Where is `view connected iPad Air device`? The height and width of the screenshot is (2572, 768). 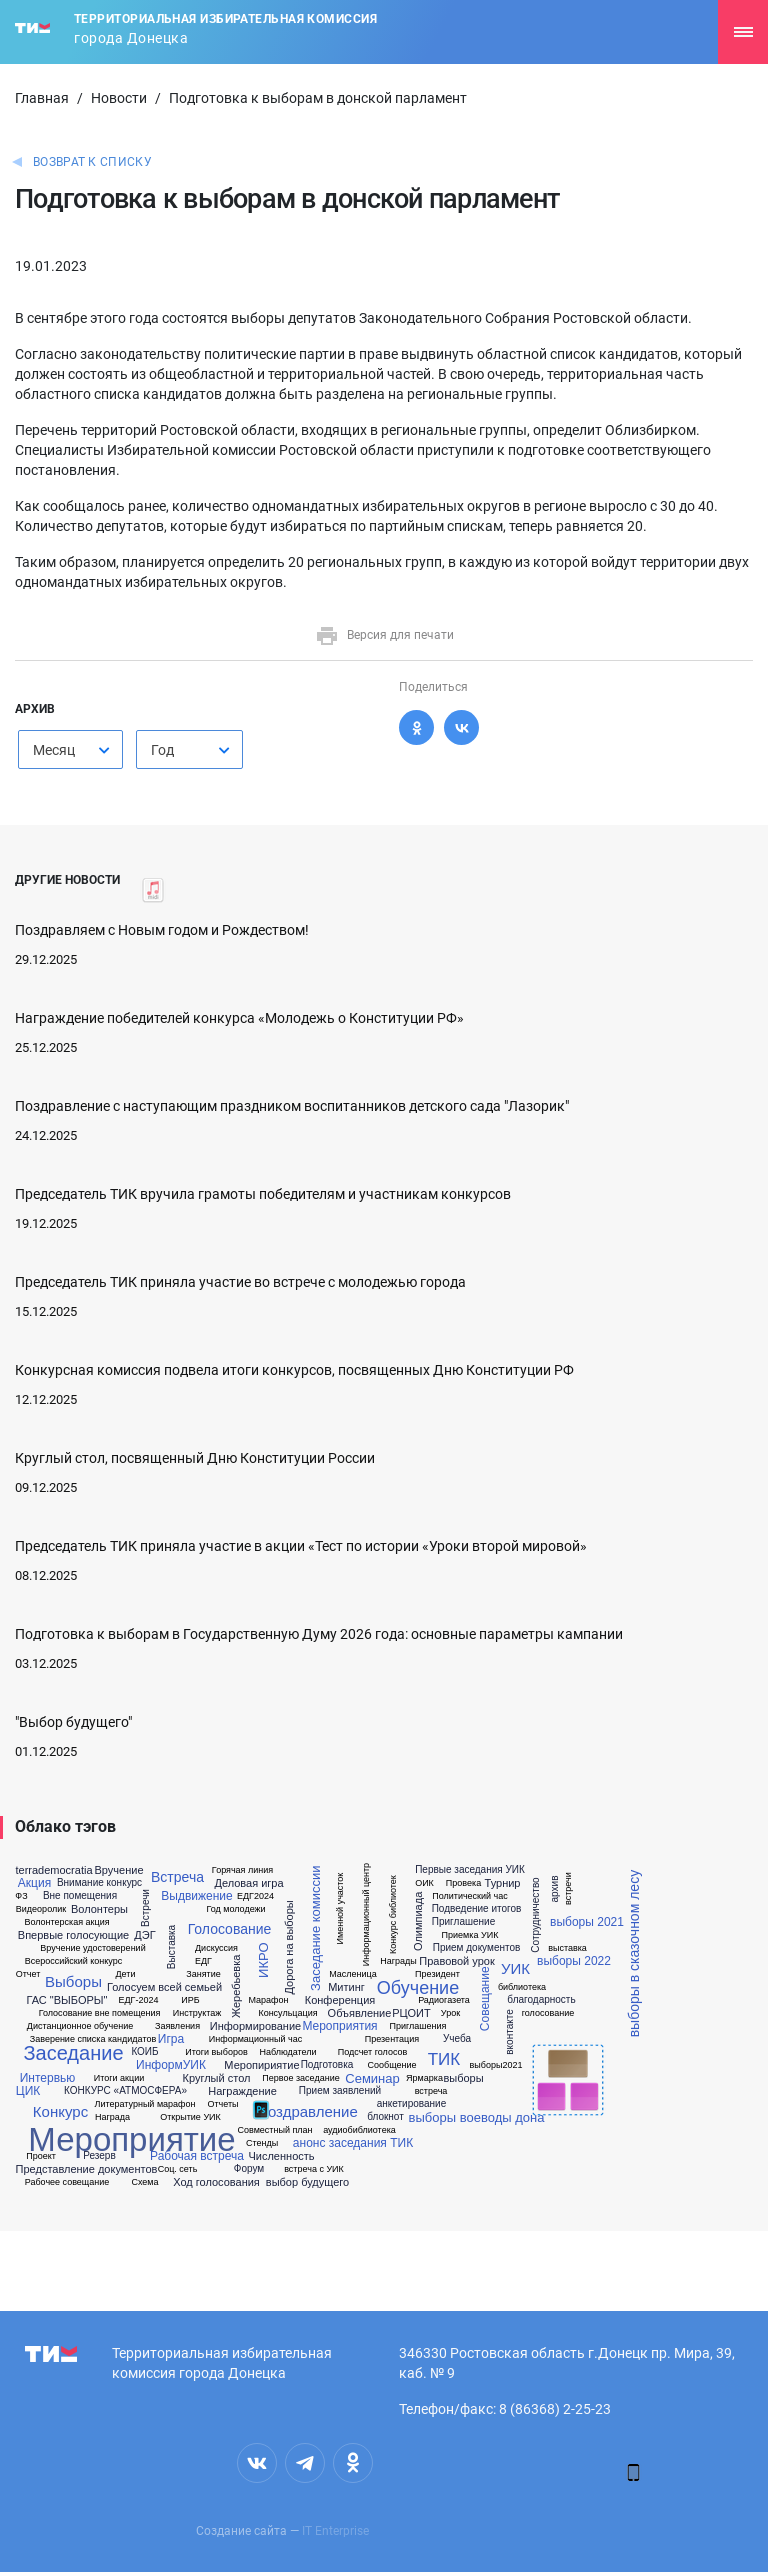
view connected iPad Air device is located at coordinates (633, 2472).